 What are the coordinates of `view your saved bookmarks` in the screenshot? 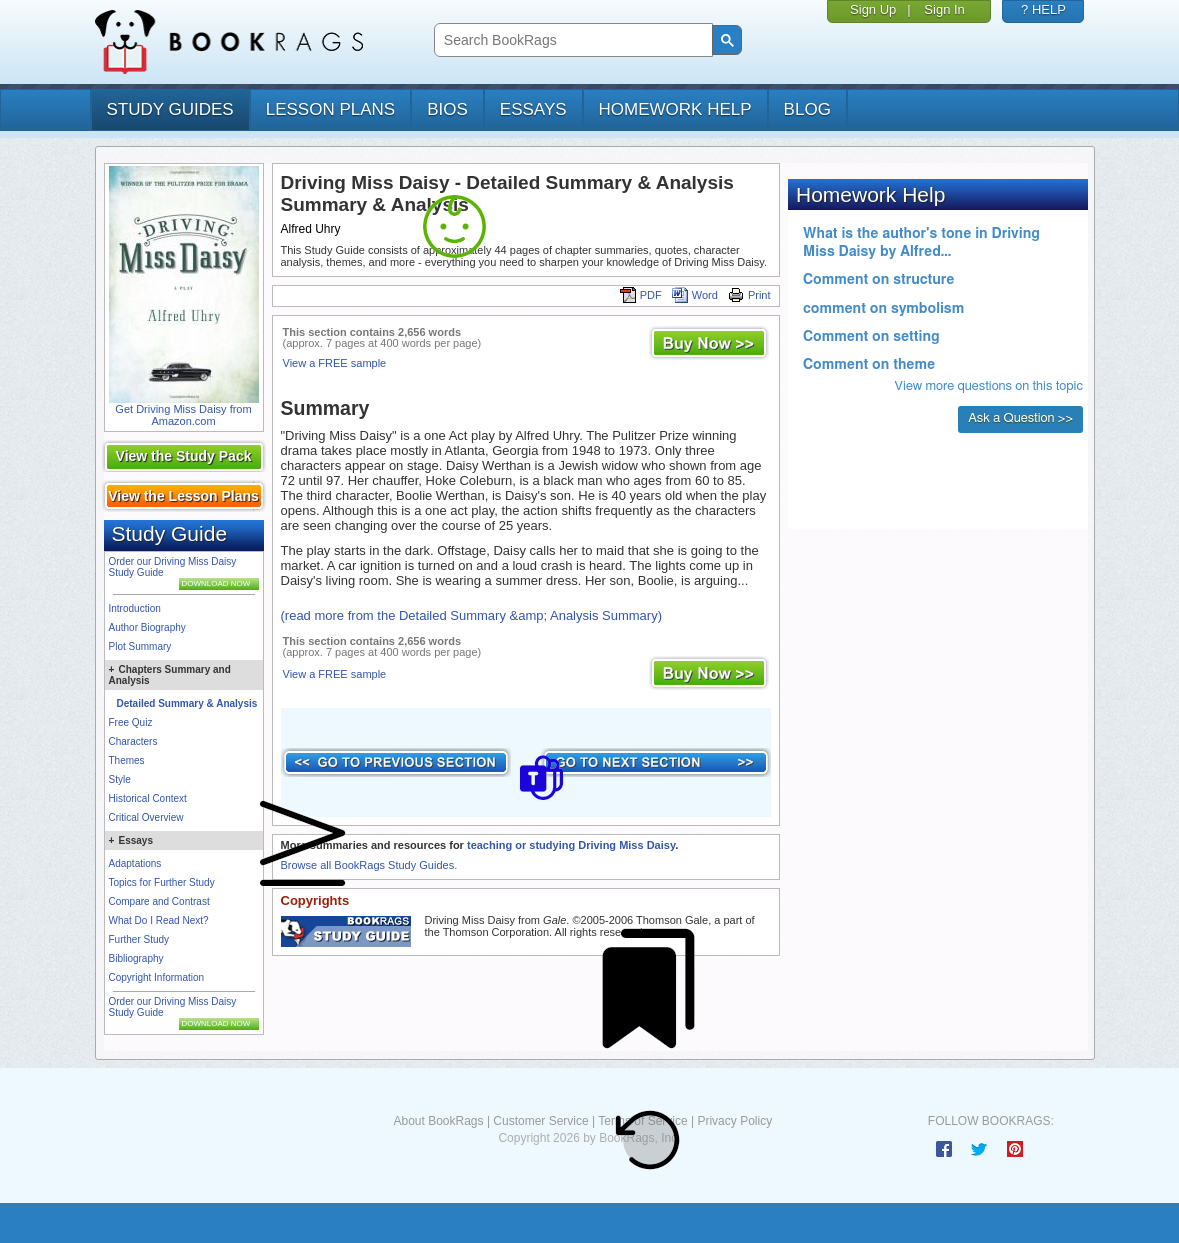 It's located at (648, 988).